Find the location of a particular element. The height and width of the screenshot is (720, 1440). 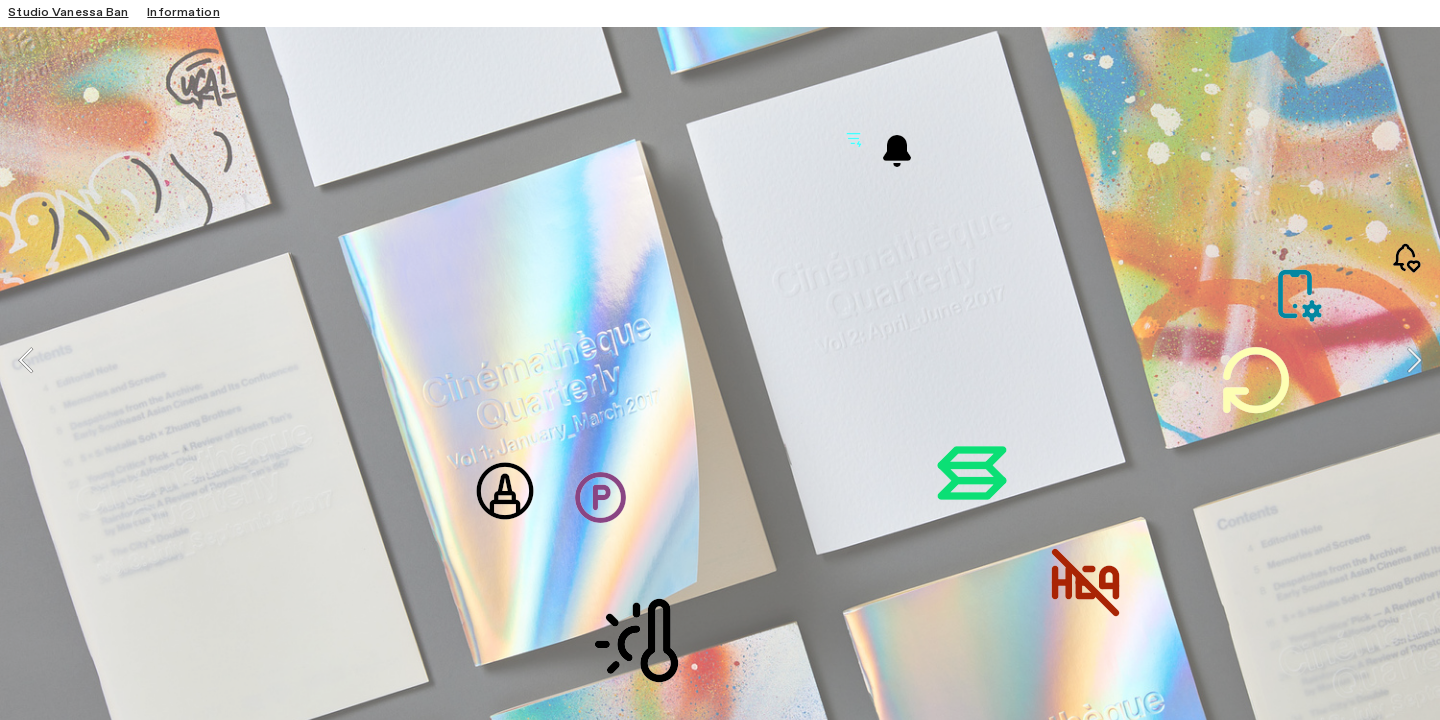

rotate image or content clockwise is located at coordinates (1256, 380).